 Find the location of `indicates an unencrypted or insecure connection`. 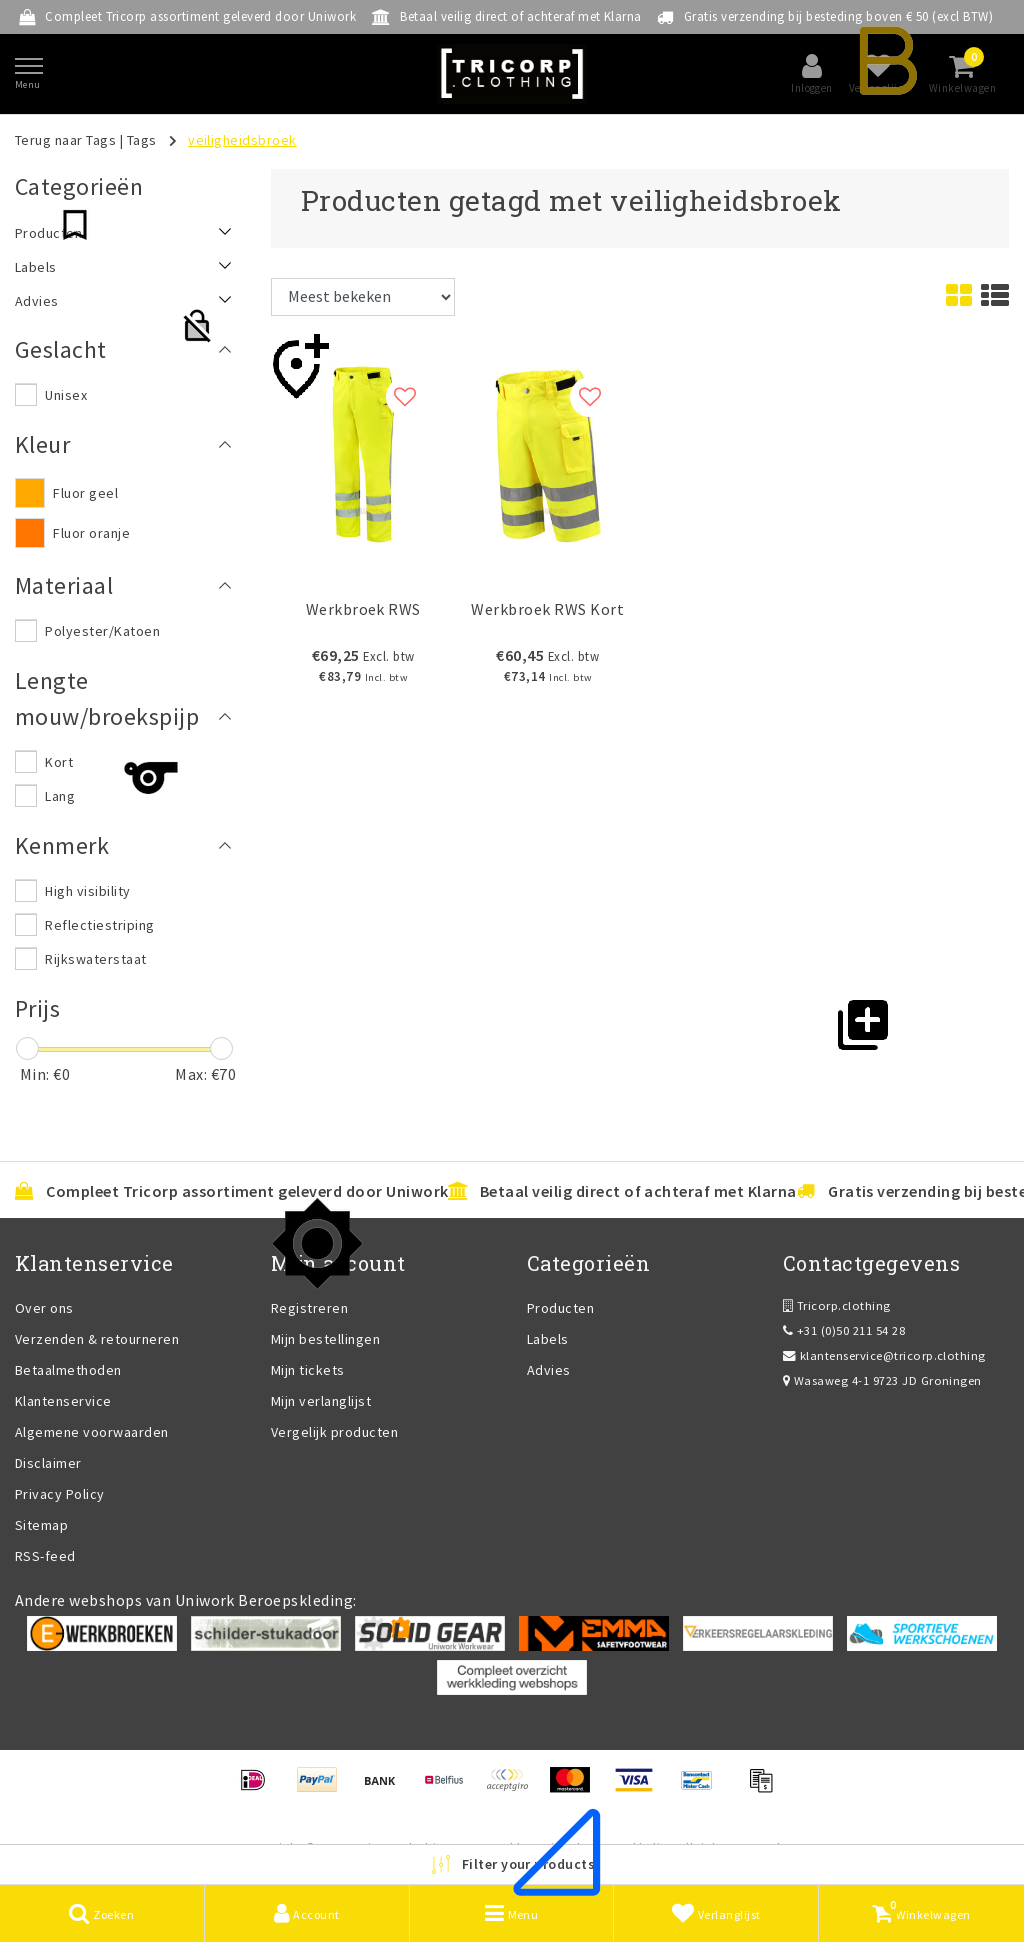

indicates an unencrypted or insecure connection is located at coordinates (197, 326).